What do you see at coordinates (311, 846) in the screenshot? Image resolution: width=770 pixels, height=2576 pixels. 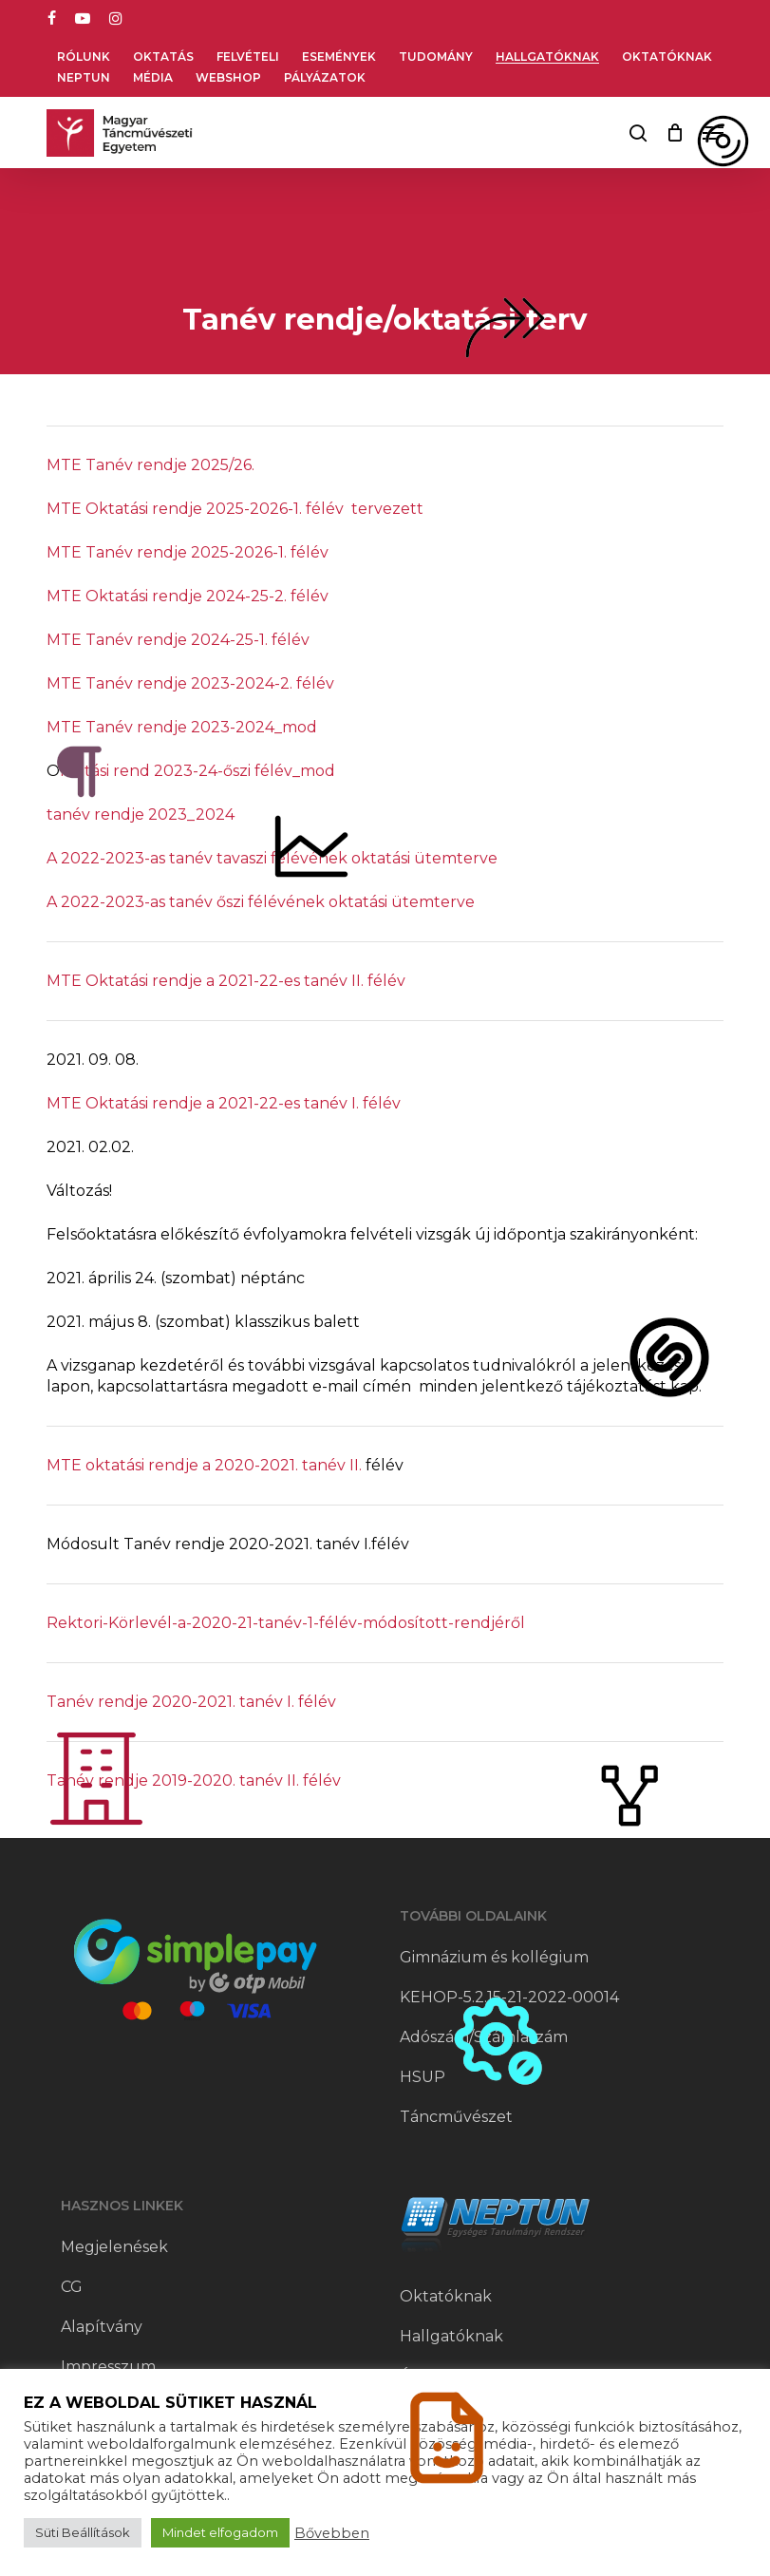 I see `view analytics or statistics` at bounding box center [311, 846].